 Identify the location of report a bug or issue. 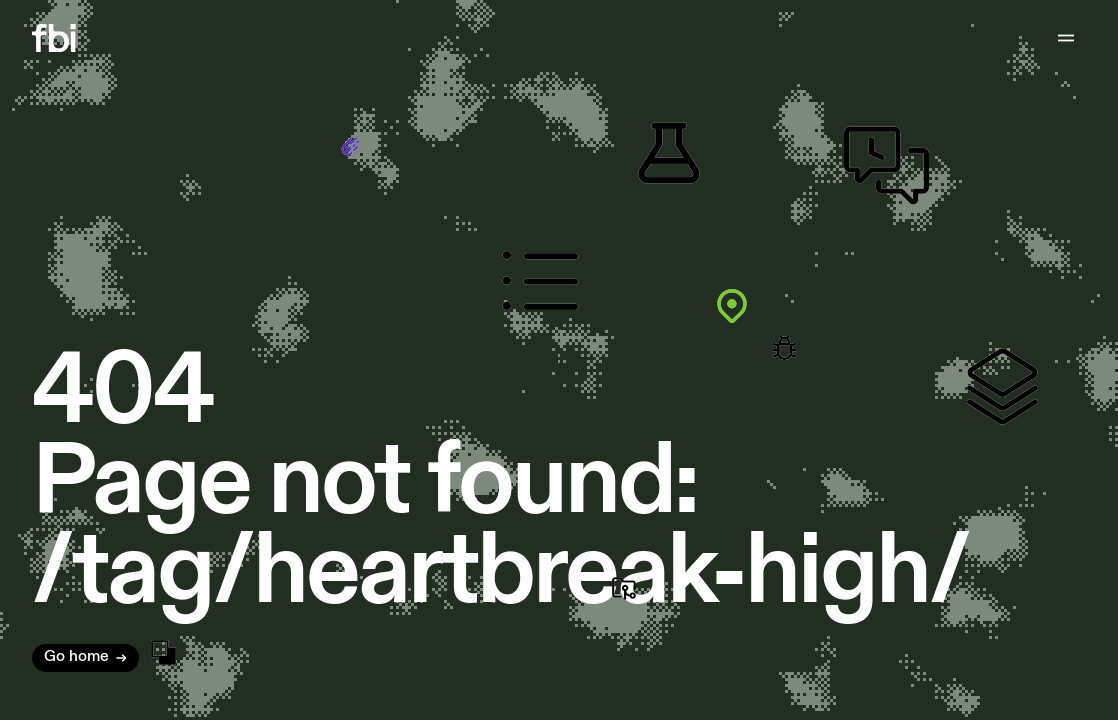
(784, 347).